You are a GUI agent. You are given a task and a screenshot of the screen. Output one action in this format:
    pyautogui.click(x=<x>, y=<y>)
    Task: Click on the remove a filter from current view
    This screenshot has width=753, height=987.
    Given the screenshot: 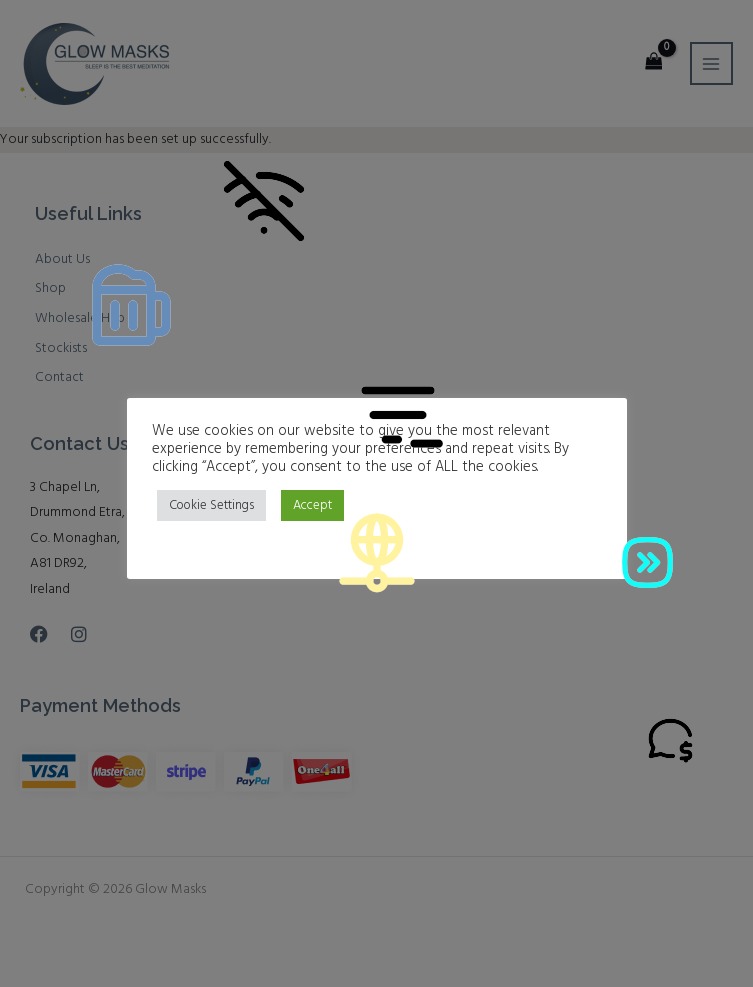 What is the action you would take?
    pyautogui.click(x=398, y=415)
    